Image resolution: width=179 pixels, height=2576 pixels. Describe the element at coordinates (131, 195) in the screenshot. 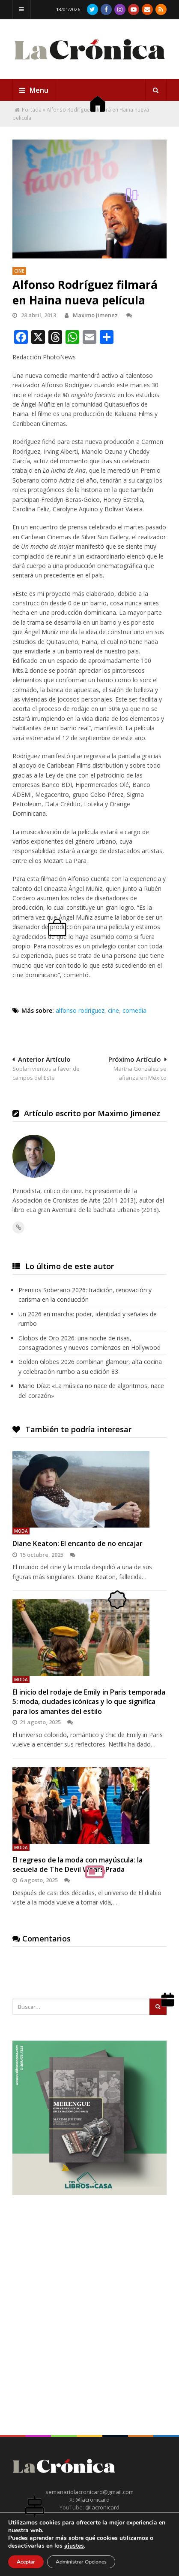

I see `align selected objects to vertical center` at that location.